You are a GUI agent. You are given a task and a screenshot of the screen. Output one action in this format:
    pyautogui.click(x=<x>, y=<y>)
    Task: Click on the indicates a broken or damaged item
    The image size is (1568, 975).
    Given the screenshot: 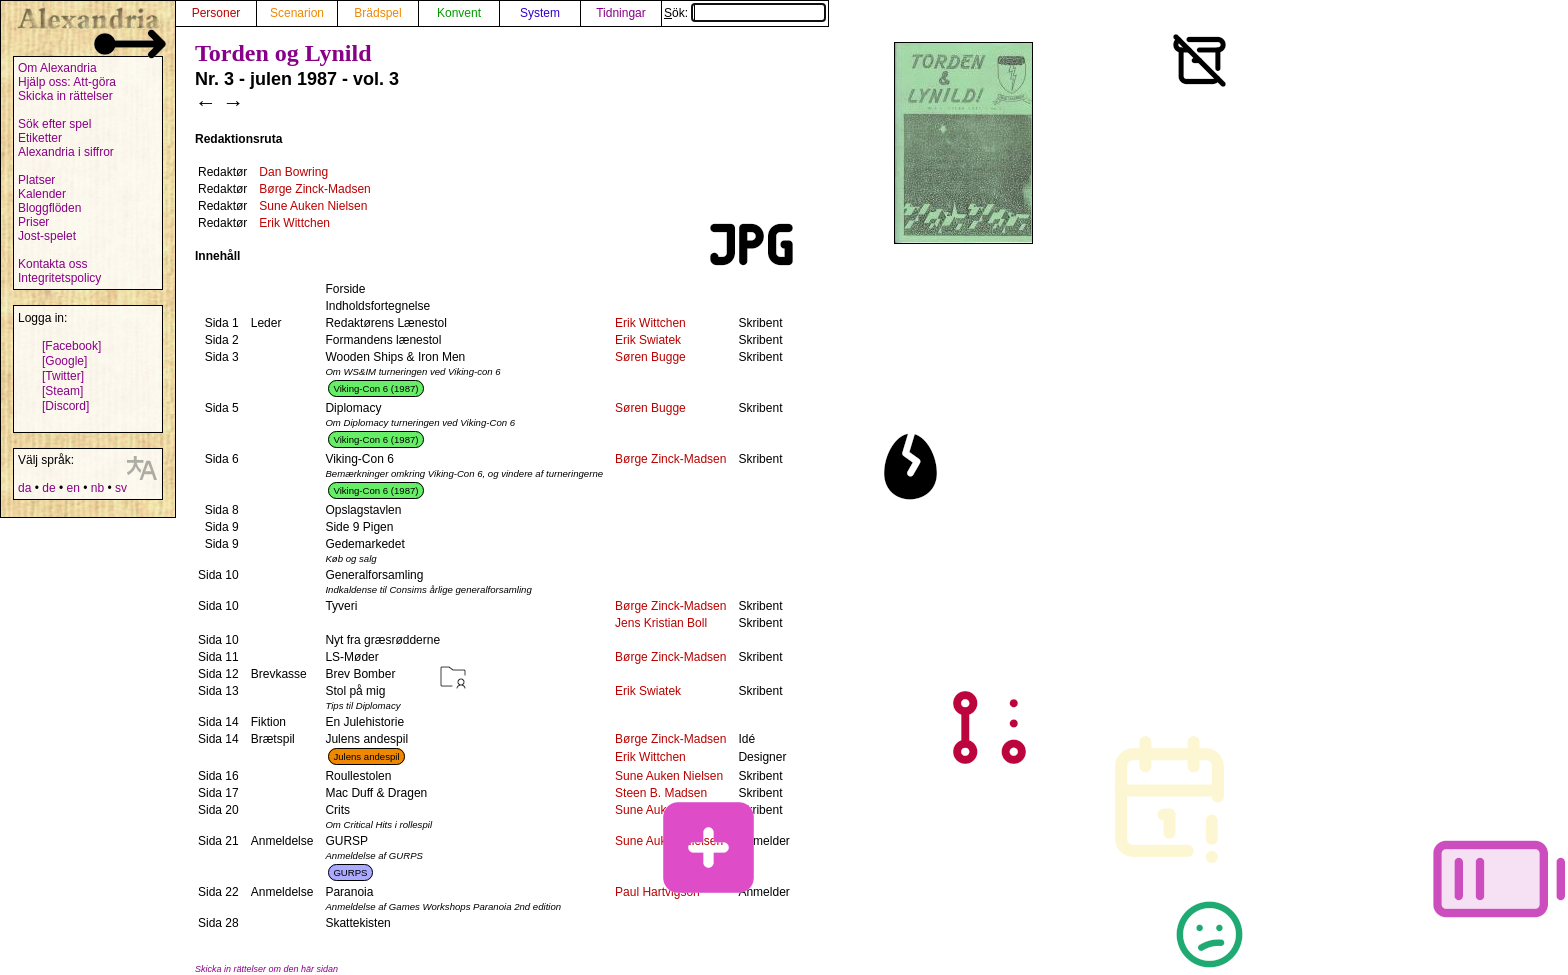 What is the action you would take?
    pyautogui.click(x=910, y=466)
    